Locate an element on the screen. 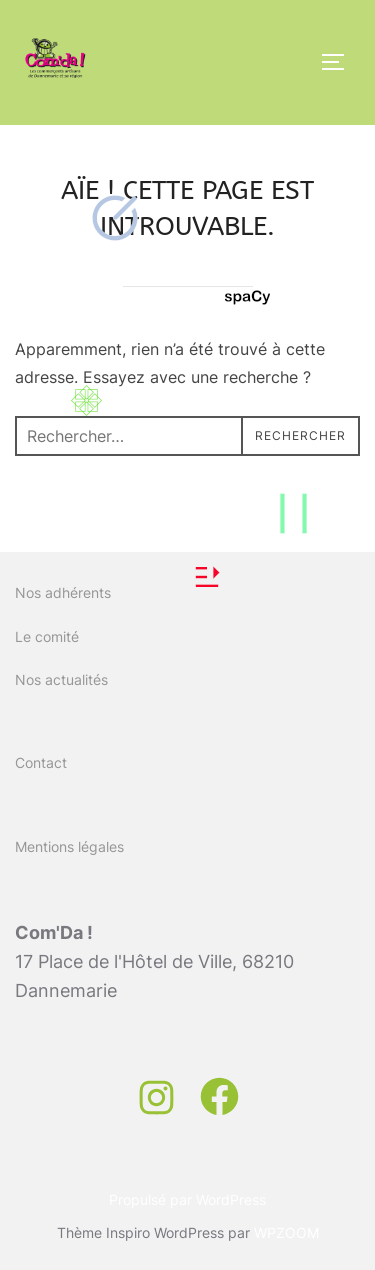 The image size is (375, 1270). open spaCy natural language processing library is located at coordinates (247, 297).